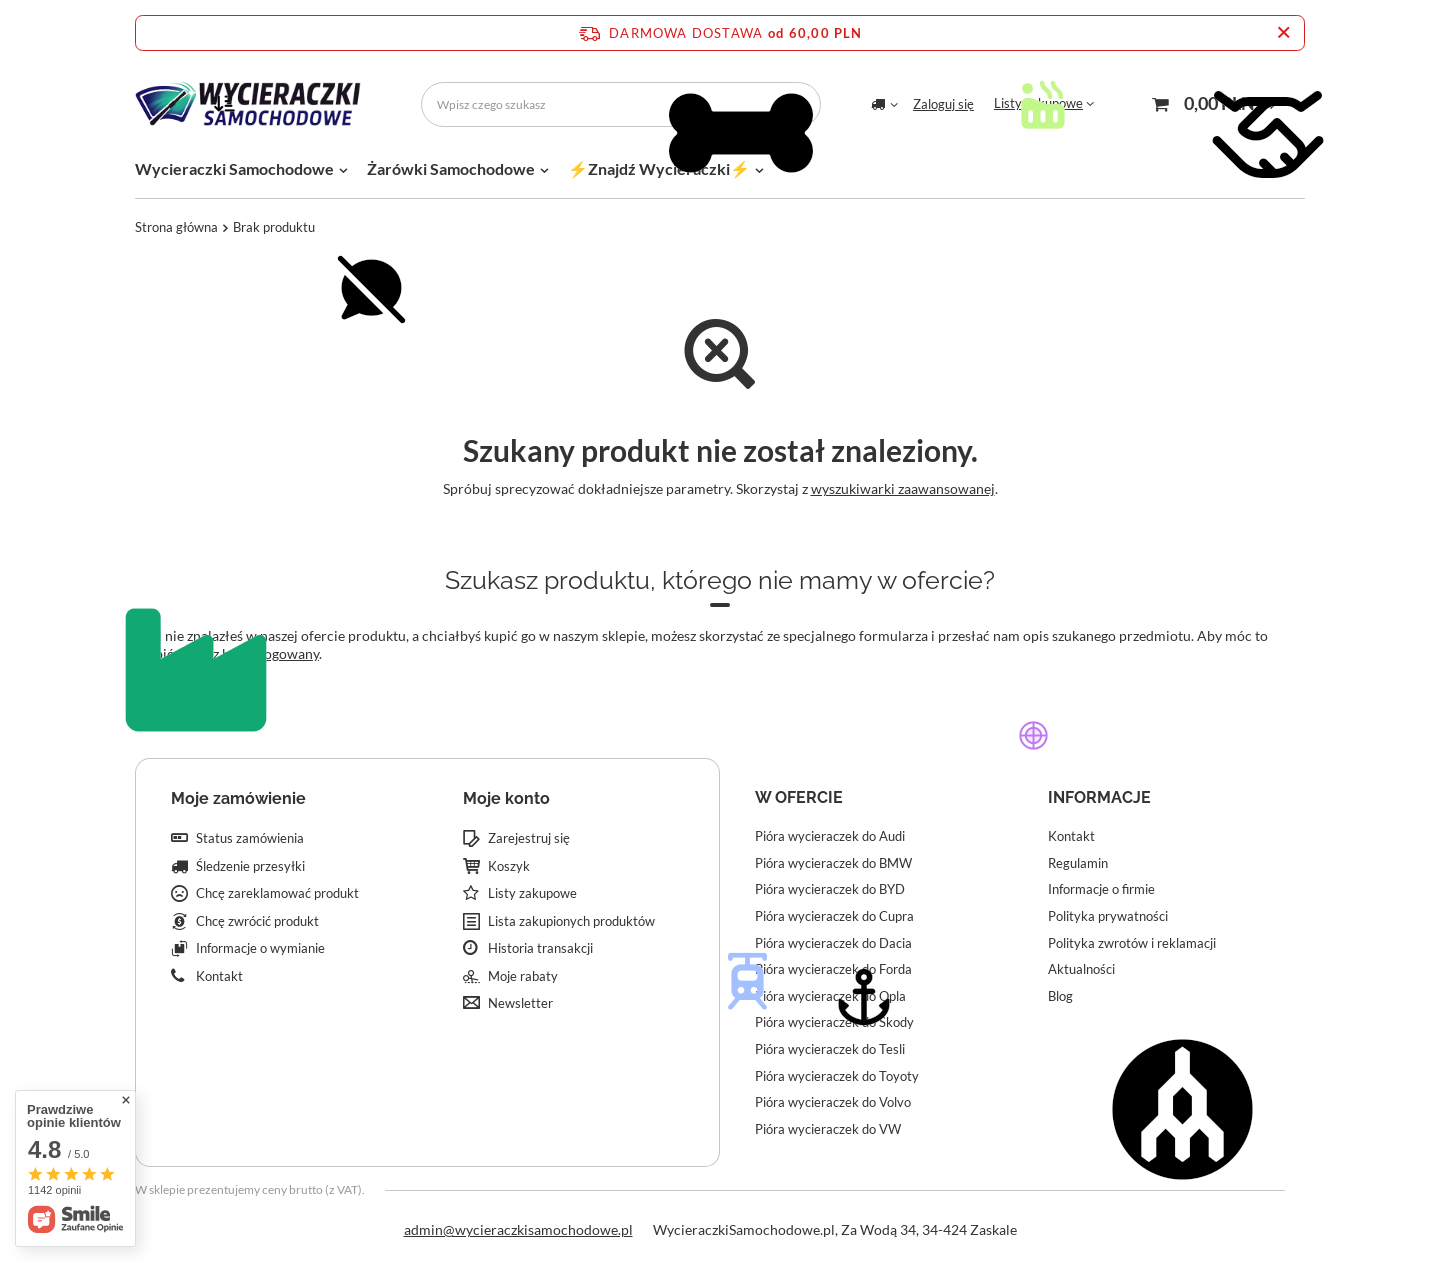 Image resolution: width=1440 pixels, height=1262 pixels. Describe the element at coordinates (1268, 133) in the screenshot. I see `initiate a partnership or collaboration` at that location.